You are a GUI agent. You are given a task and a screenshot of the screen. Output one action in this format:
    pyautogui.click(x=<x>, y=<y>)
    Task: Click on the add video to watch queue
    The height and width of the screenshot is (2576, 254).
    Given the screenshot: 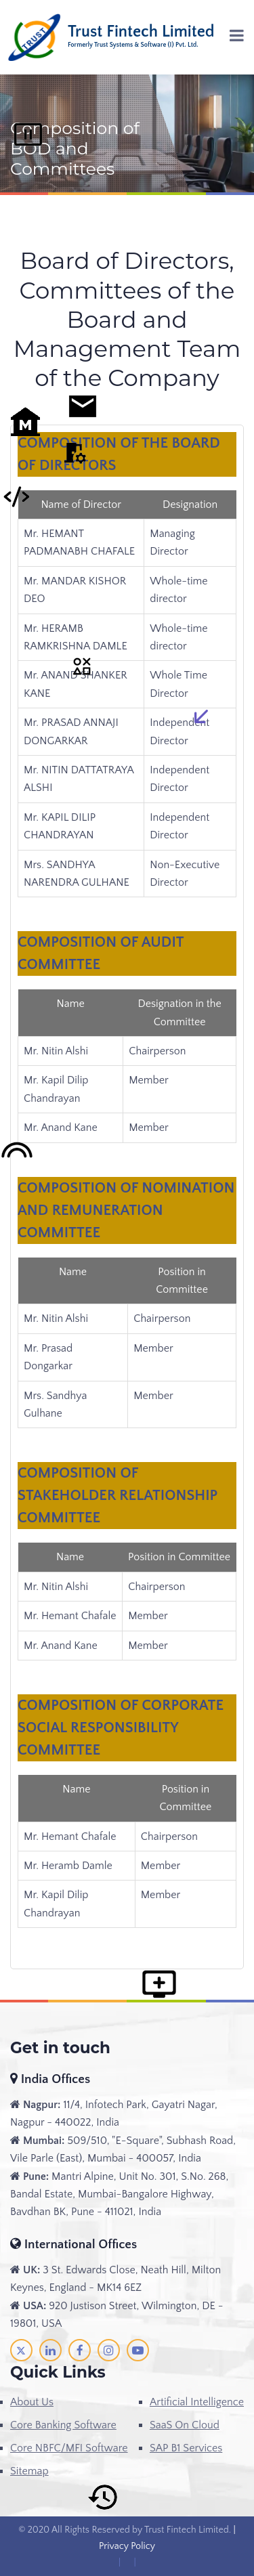 What is the action you would take?
    pyautogui.click(x=159, y=1984)
    